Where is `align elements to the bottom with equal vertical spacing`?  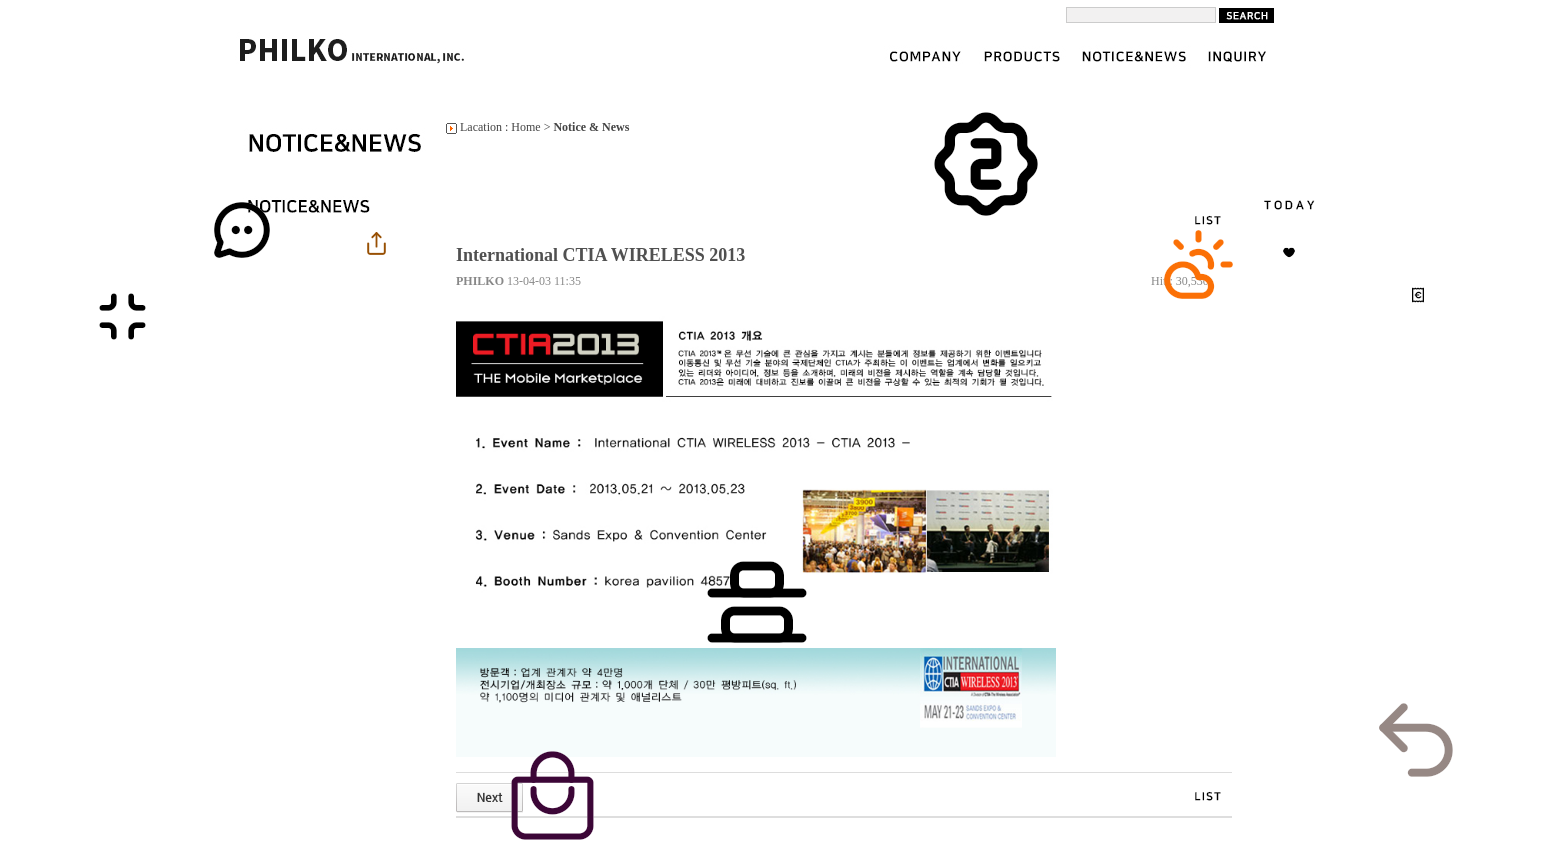 align elements to the bottom with equal vertical spacing is located at coordinates (757, 602).